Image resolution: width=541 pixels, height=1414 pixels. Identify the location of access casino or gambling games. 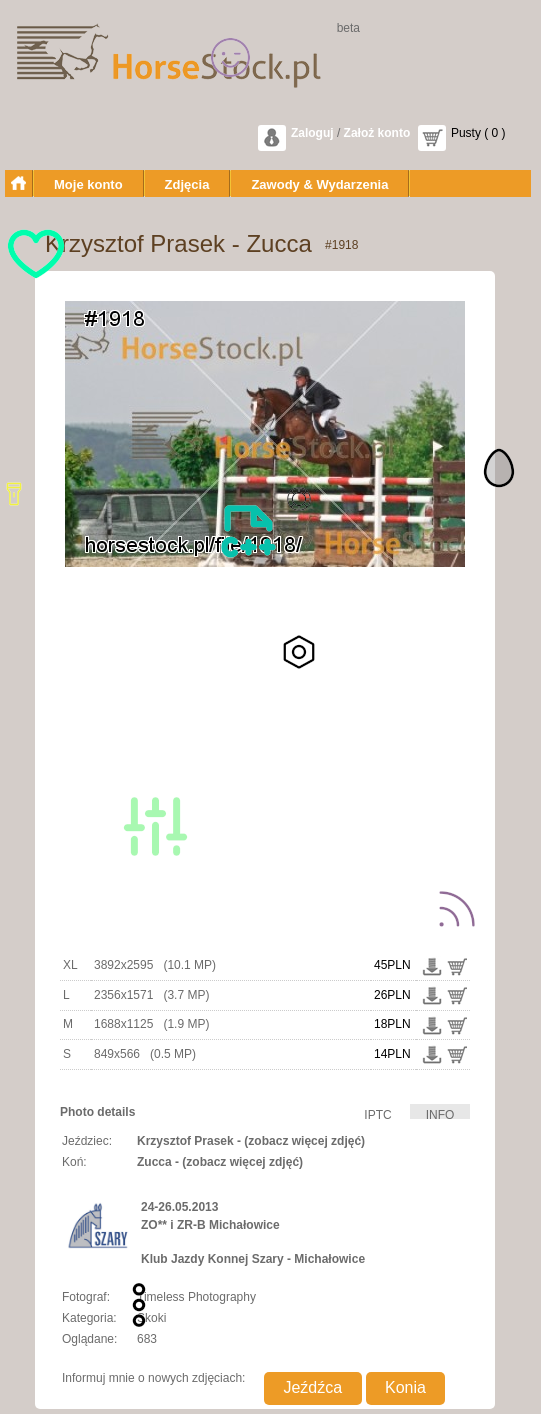
(299, 499).